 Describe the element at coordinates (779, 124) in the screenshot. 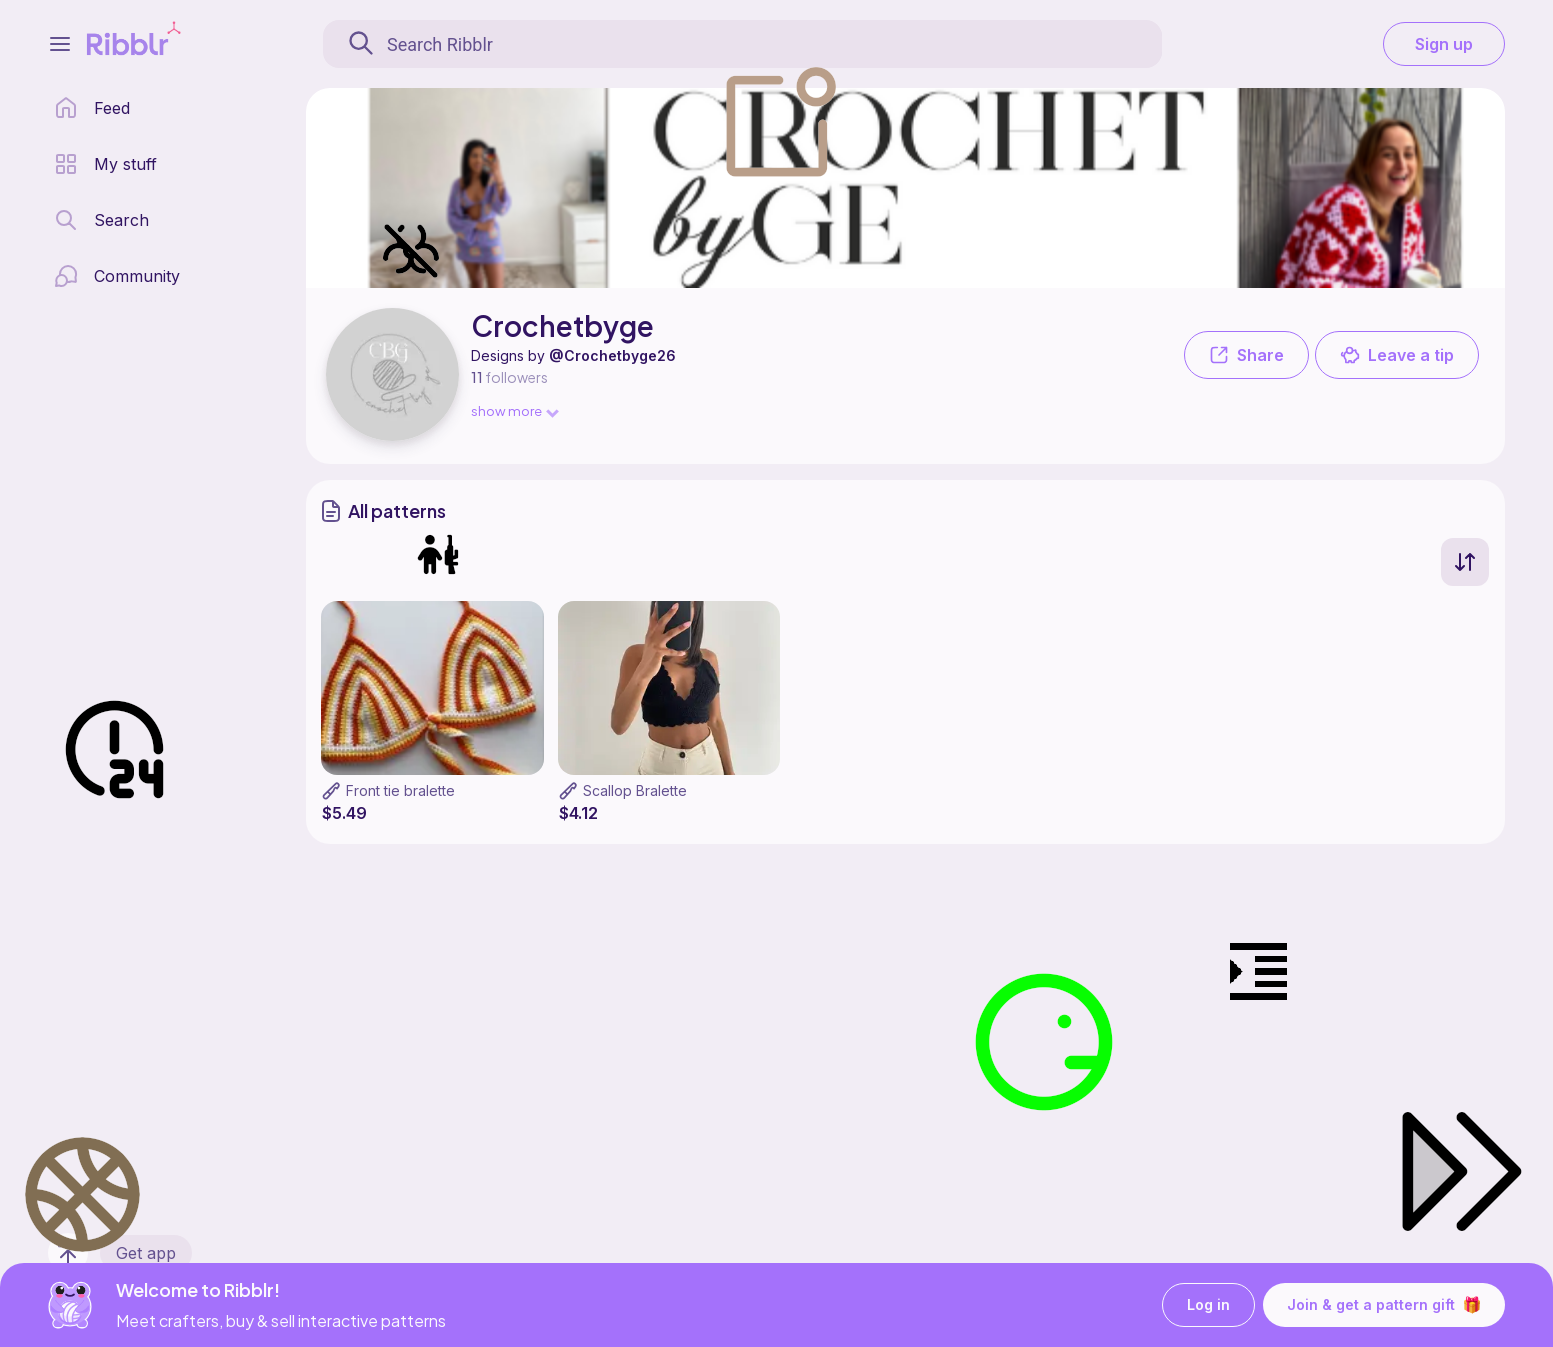

I see `indicates new notification or alert` at that location.